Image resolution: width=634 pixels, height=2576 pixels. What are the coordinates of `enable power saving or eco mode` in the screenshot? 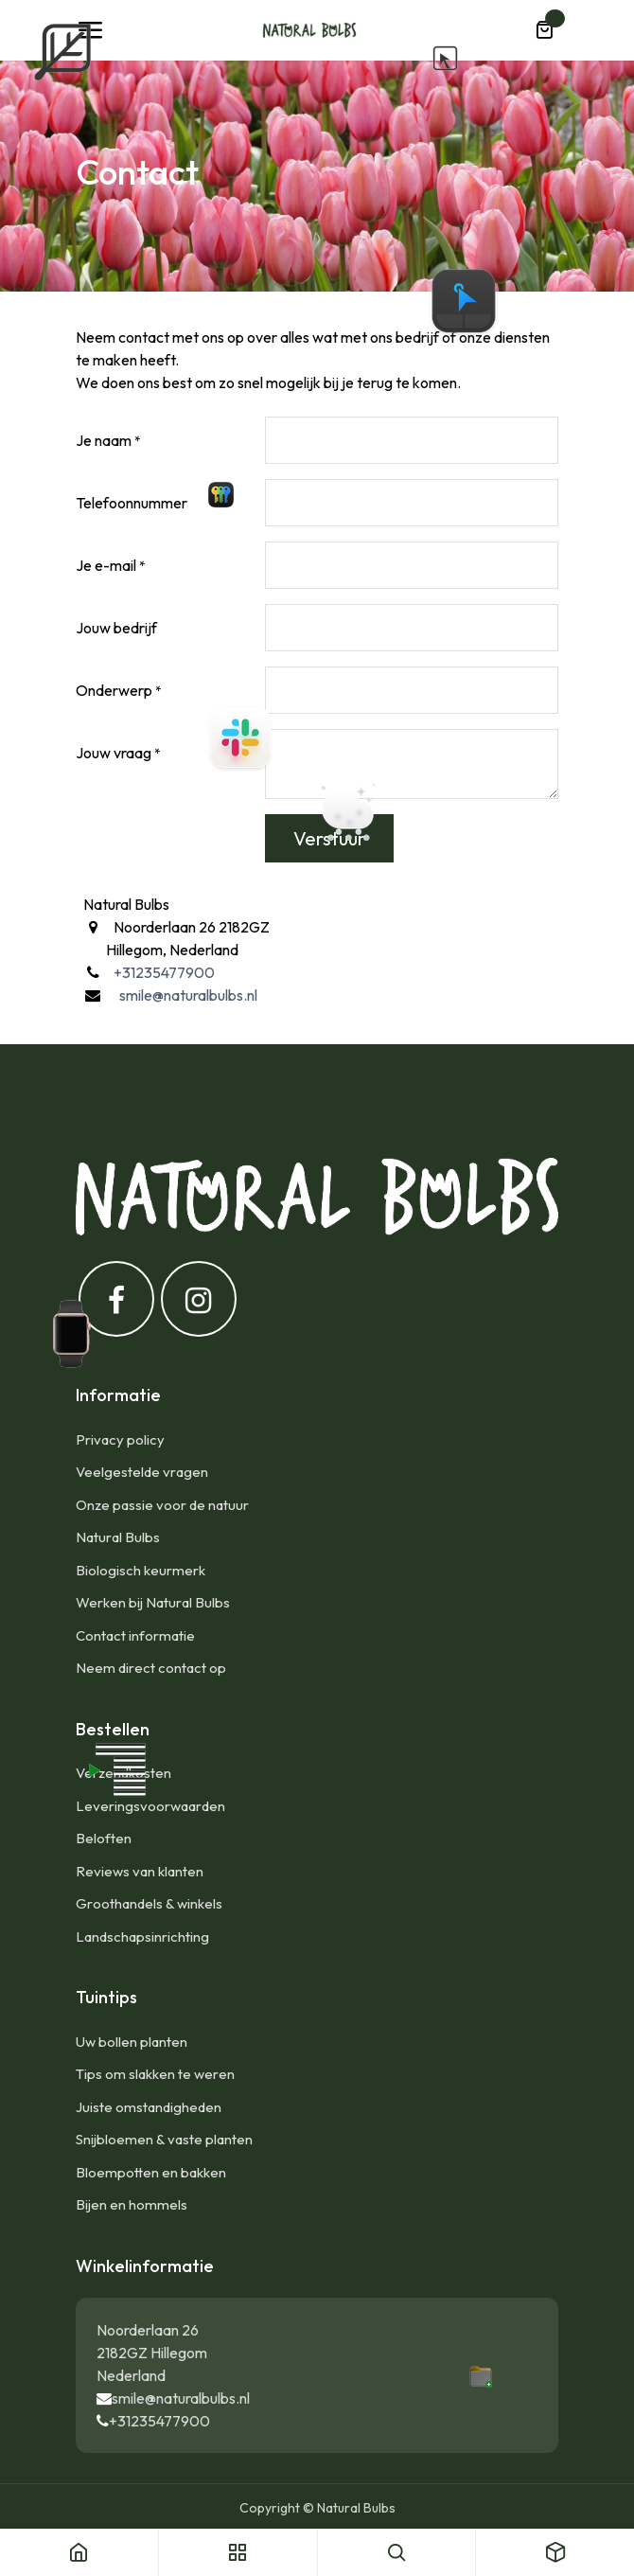 It's located at (62, 52).